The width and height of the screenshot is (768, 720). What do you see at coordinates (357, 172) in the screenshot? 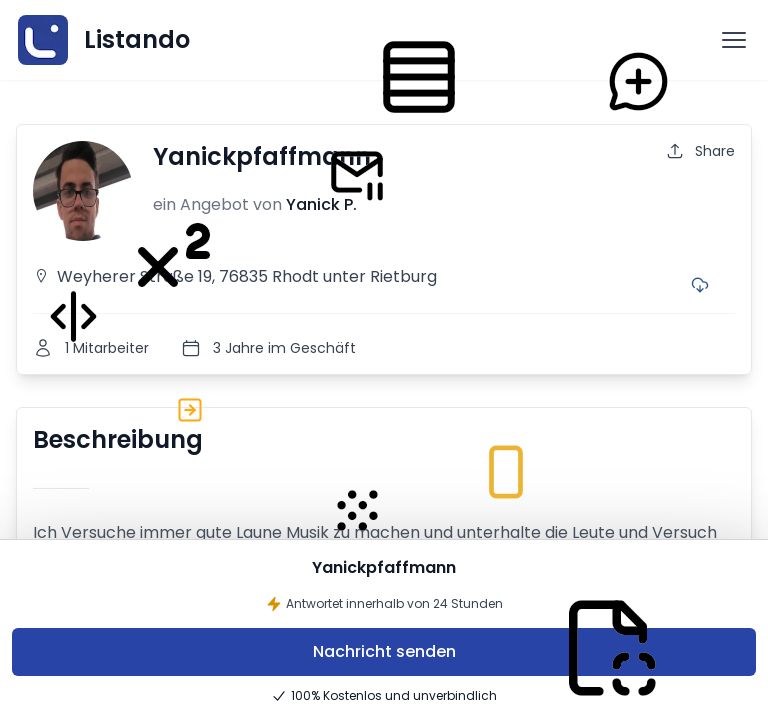
I see `pause email notifications` at bounding box center [357, 172].